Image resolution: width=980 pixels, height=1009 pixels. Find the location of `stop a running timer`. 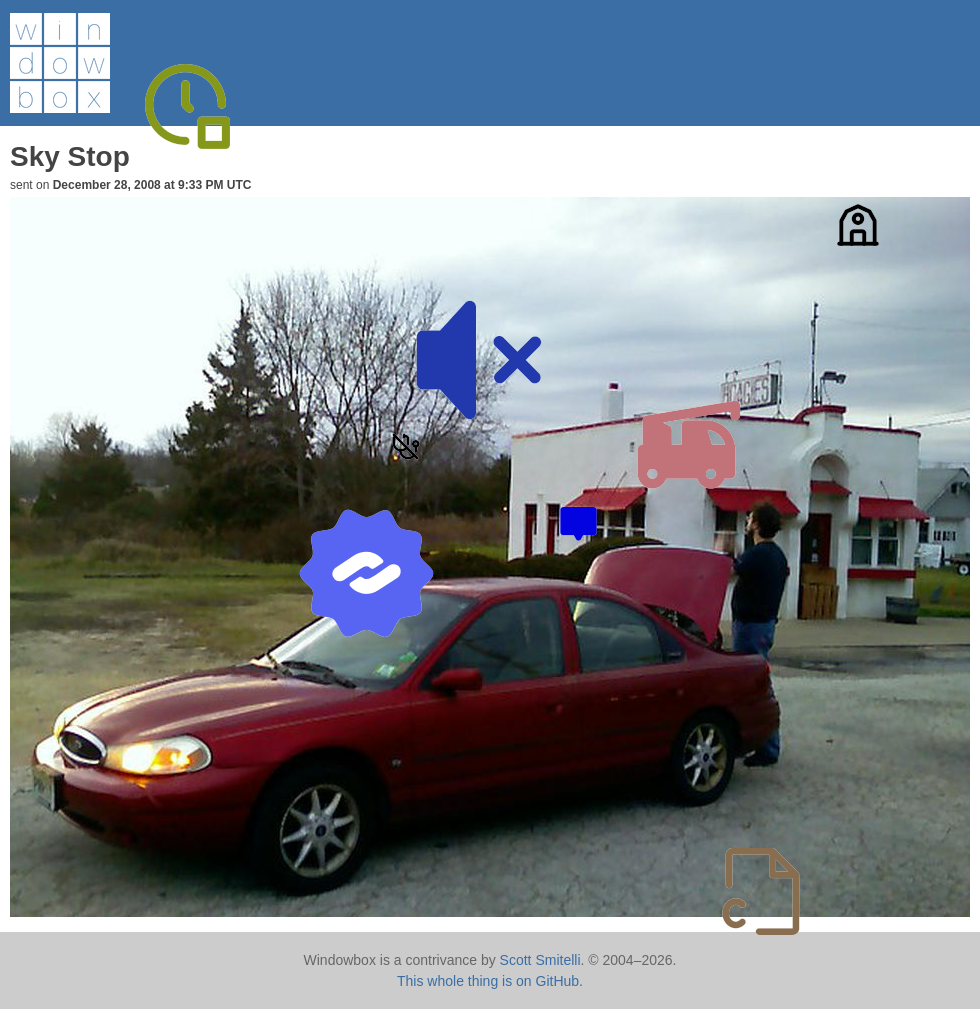

stop a running timer is located at coordinates (185, 104).